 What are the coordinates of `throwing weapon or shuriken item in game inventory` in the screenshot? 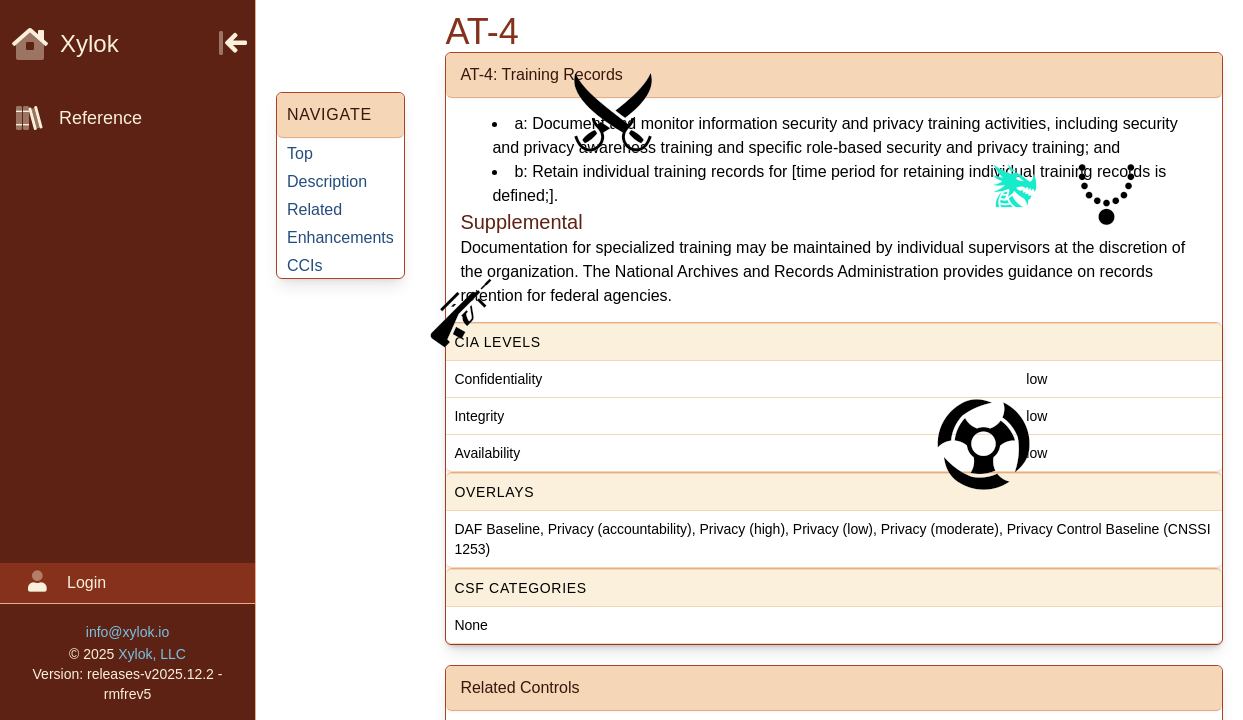 It's located at (983, 443).